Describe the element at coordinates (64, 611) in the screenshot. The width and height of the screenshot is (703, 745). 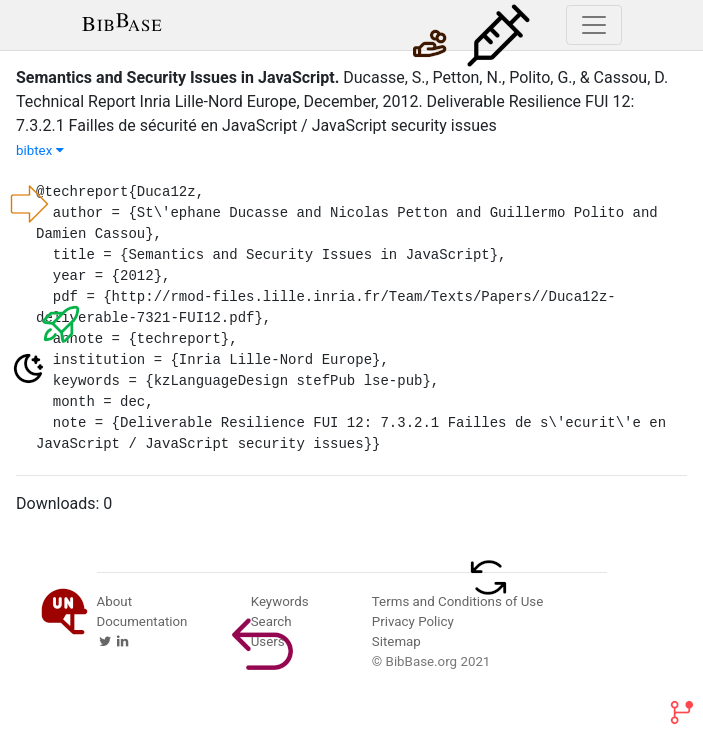
I see `indicates united nations peacekeeping forces` at that location.